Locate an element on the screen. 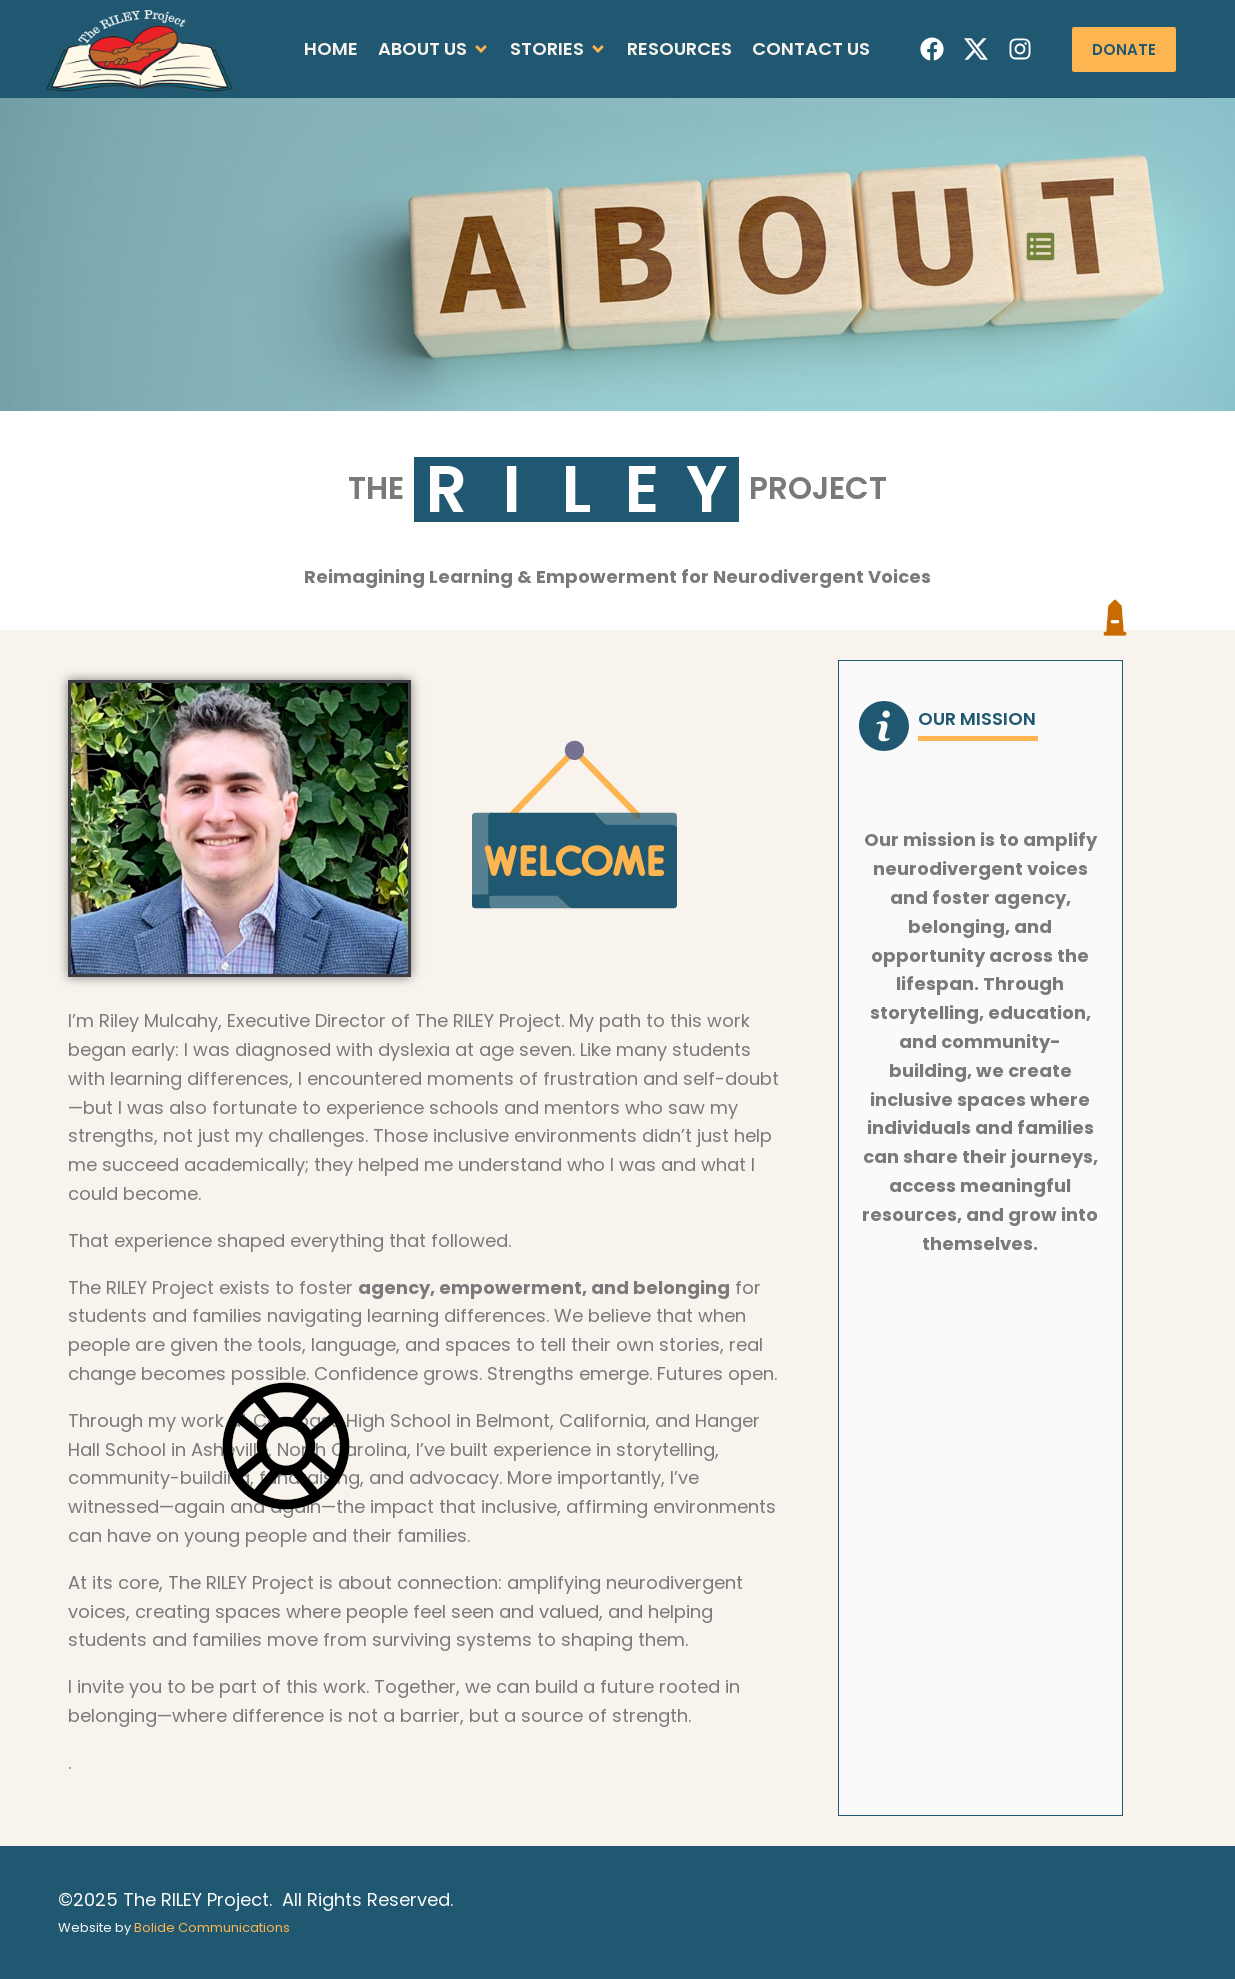 The width and height of the screenshot is (1235, 1979). access help or support is located at coordinates (286, 1446).